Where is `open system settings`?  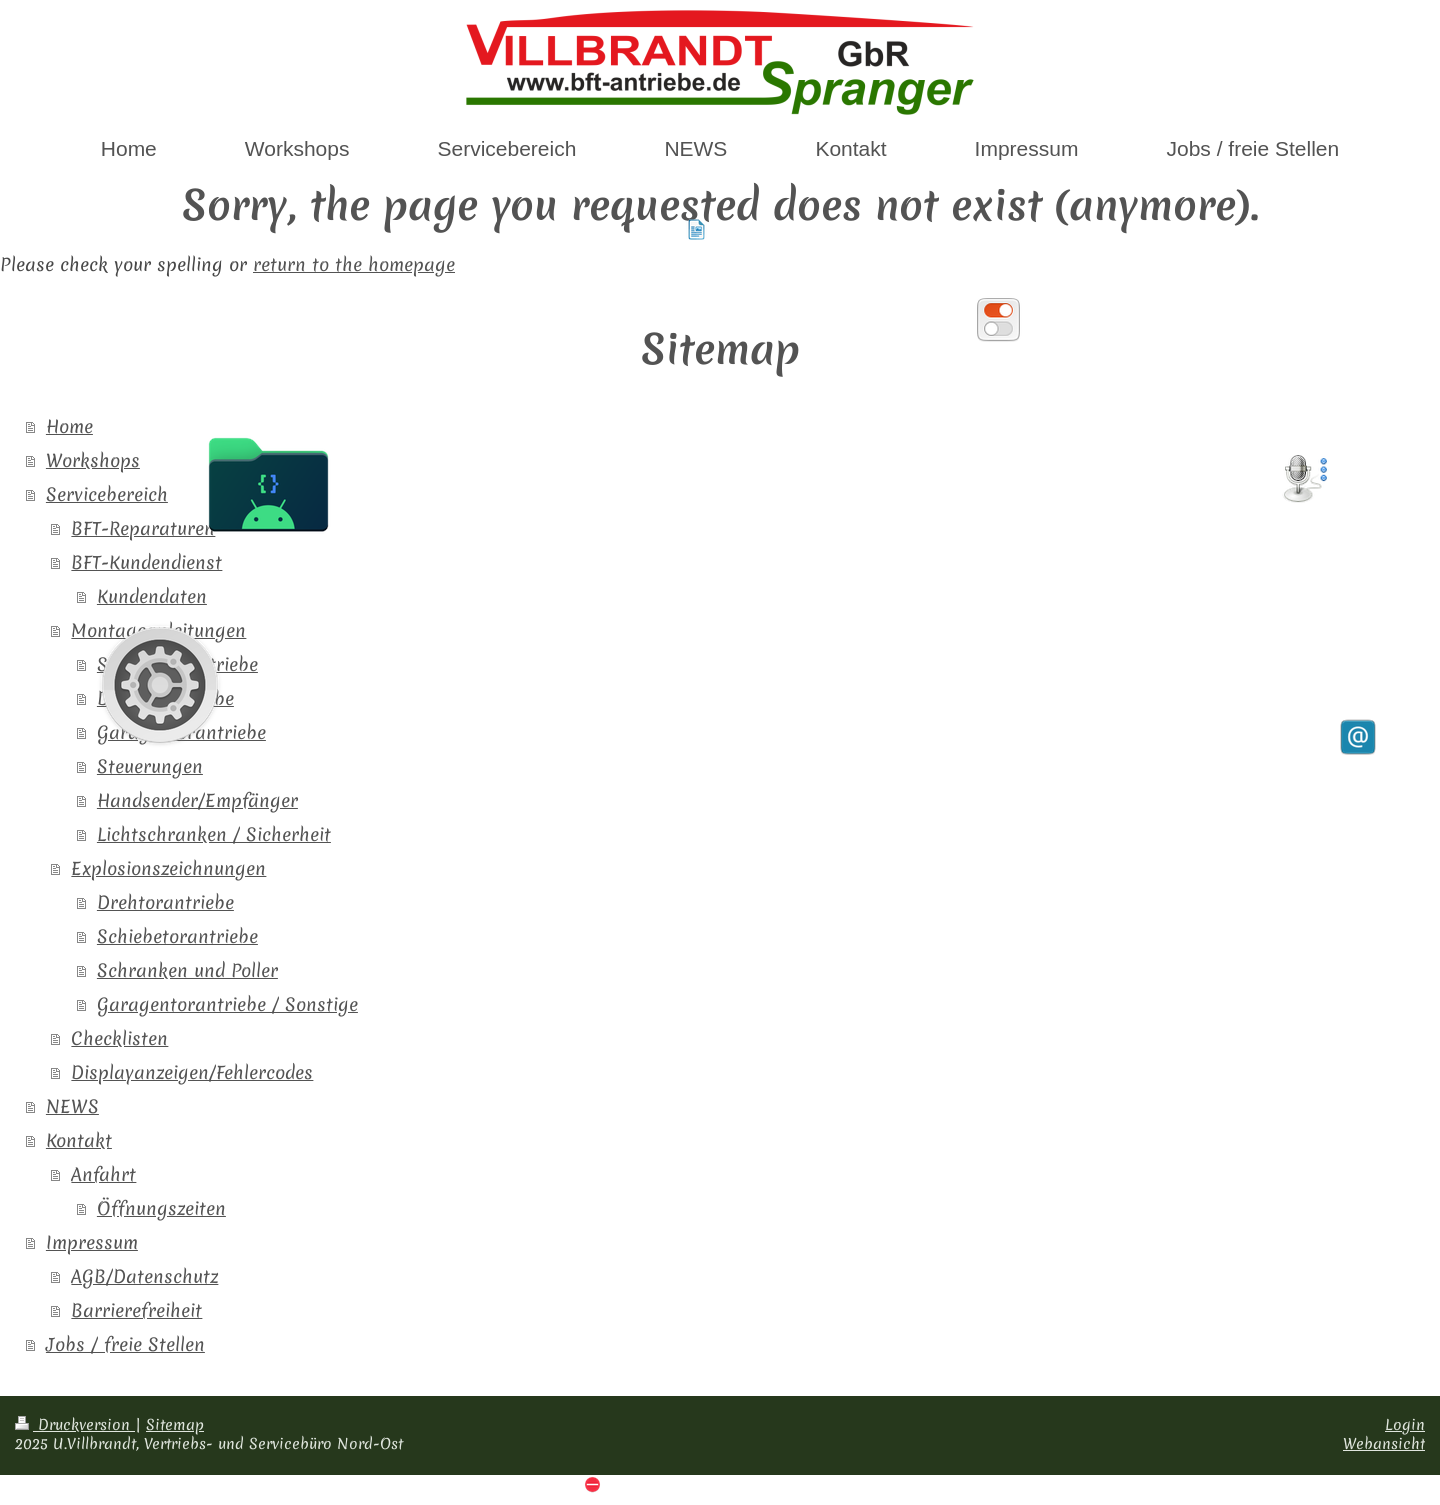
open system settings is located at coordinates (998, 319).